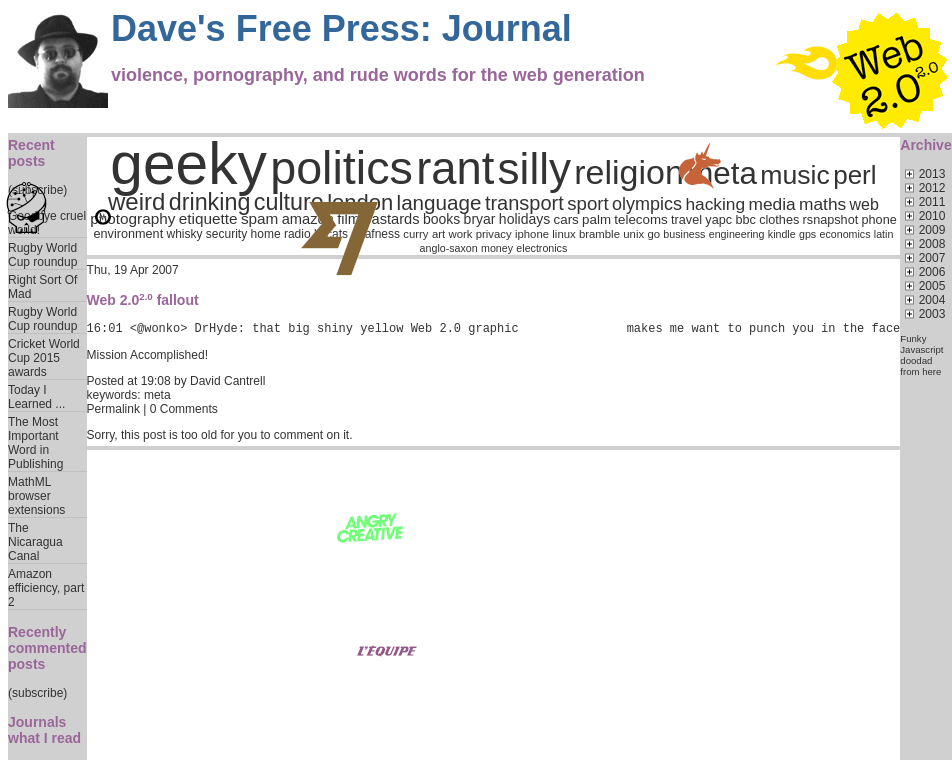 The image size is (952, 768). What do you see at coordinates (806, 63) in the screenshot?
I see `open MediaFire cloud storage` at bounding box center [806, 63].